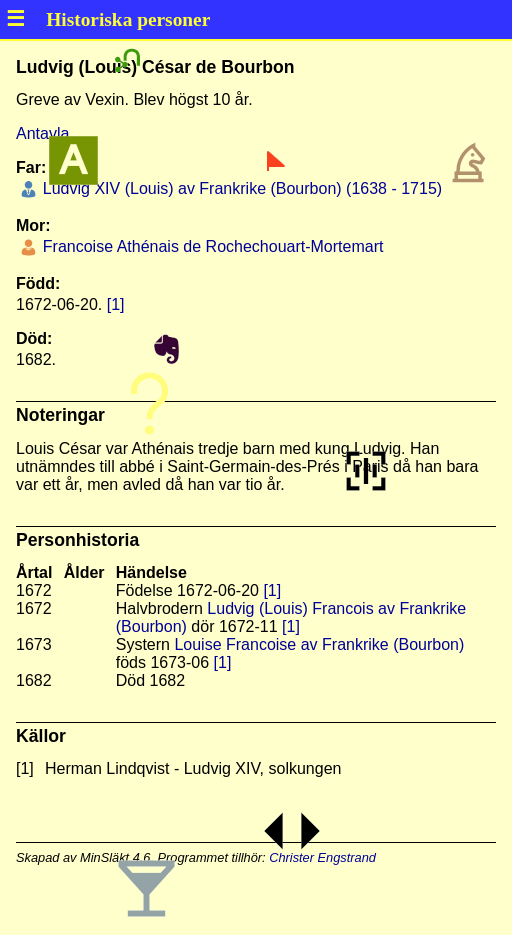 This screenshot has height=935, width=512. What do you see at coordinates (146, 888) in the screenshot?
I see `view cocktail or drink menu` at bounding box center [146, 888].